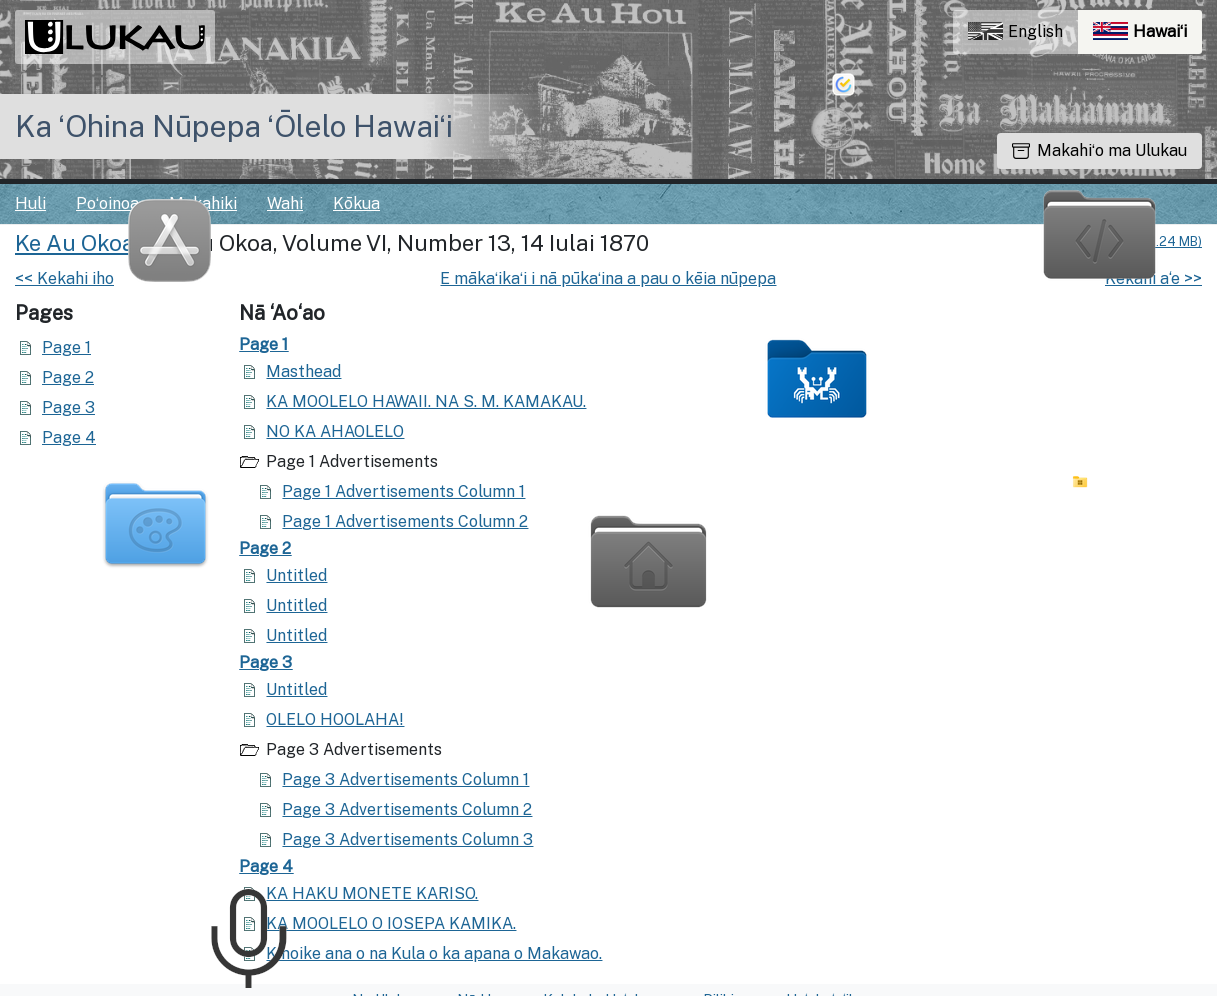  Describe the element at coordinates (816, 381) in the screenshot. I see `folder containing realtek audio drivers and software` at that location.